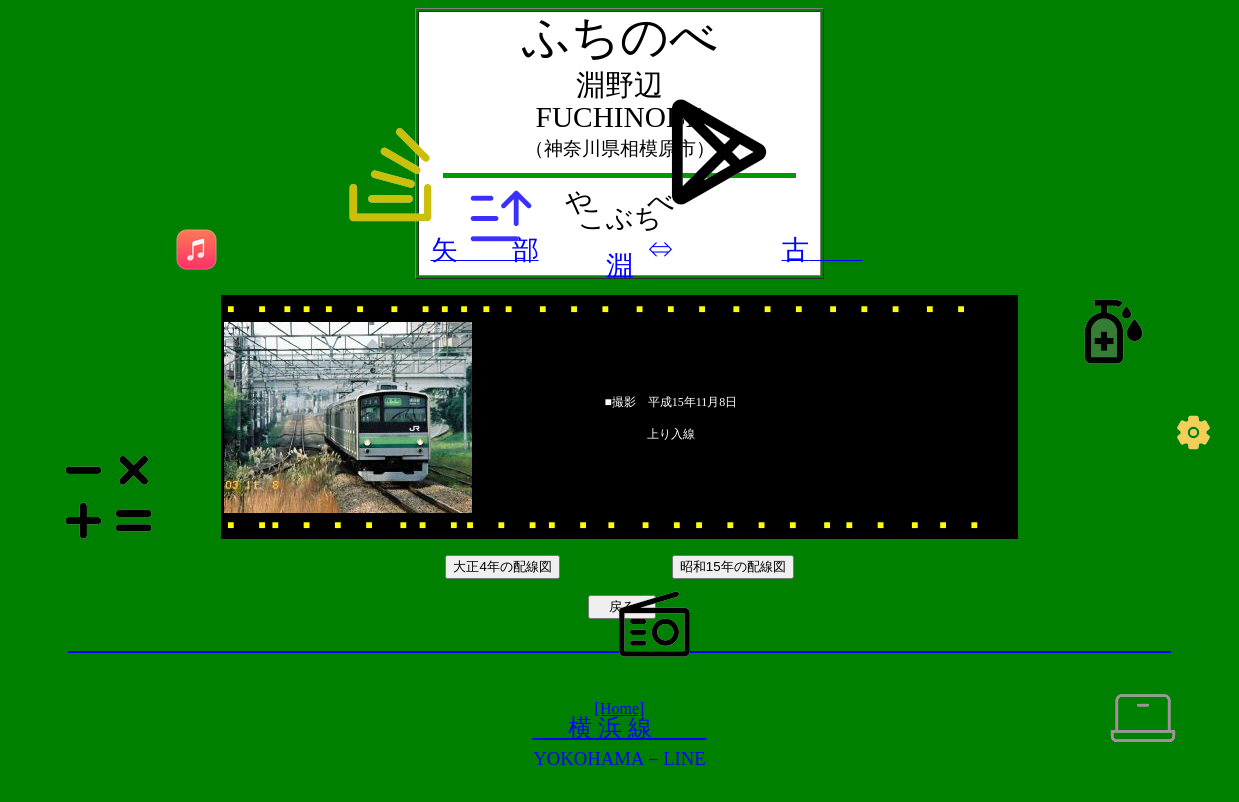  Describe the element at coordinates (654, 629) in the screenshot. I see `open radio or audio streaming` at that location.